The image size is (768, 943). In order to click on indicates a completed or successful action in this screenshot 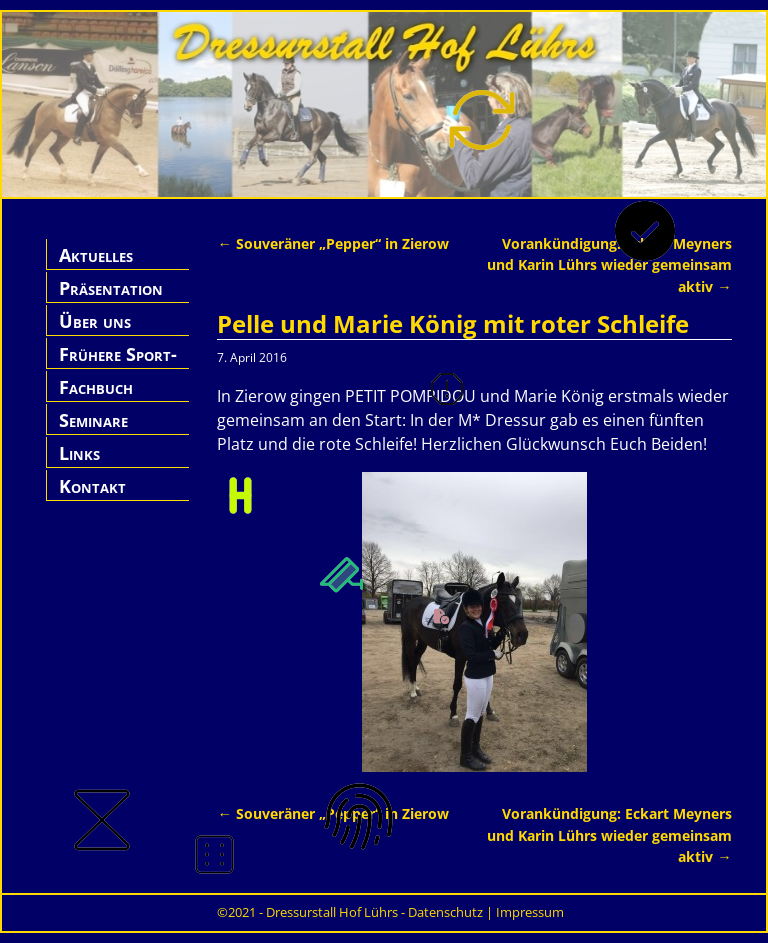, I will do `click(645, 231)`.